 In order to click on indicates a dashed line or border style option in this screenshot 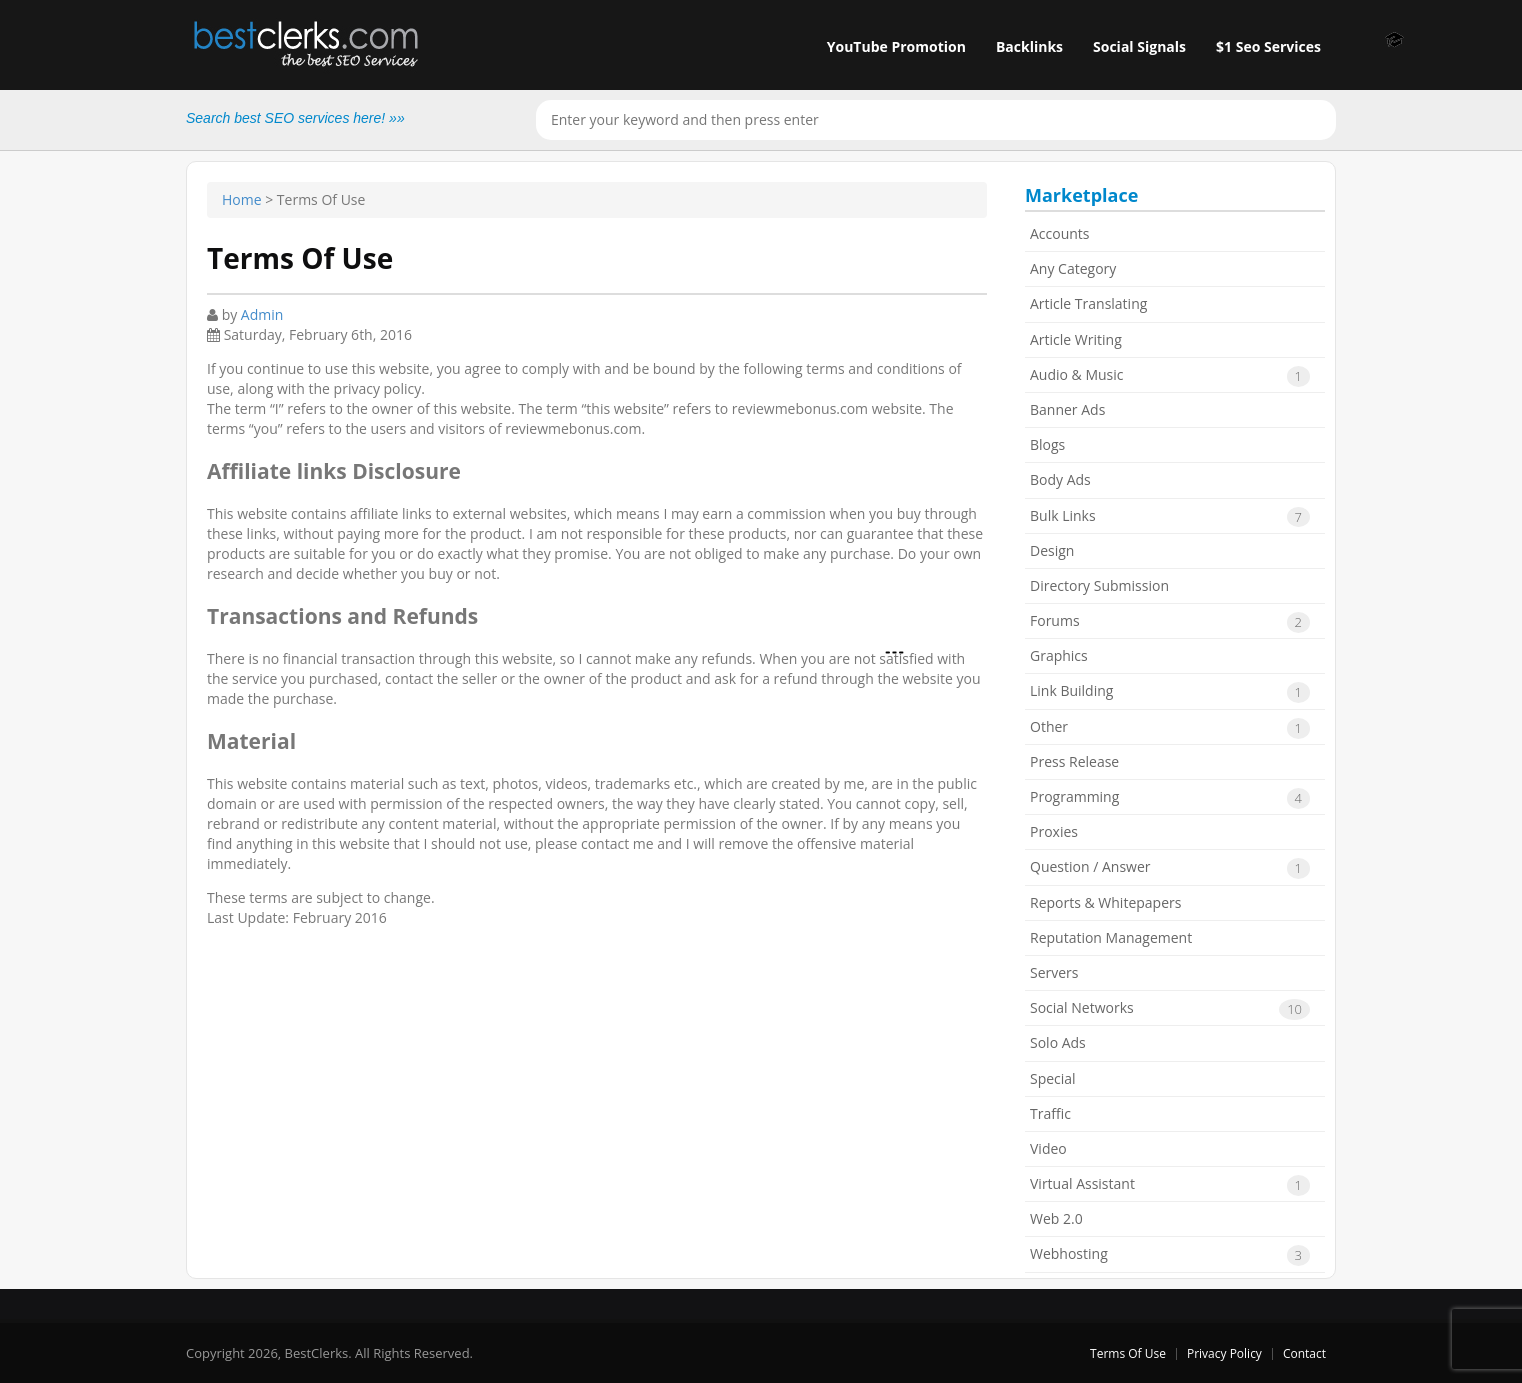, I will do `click(894, 652)`.